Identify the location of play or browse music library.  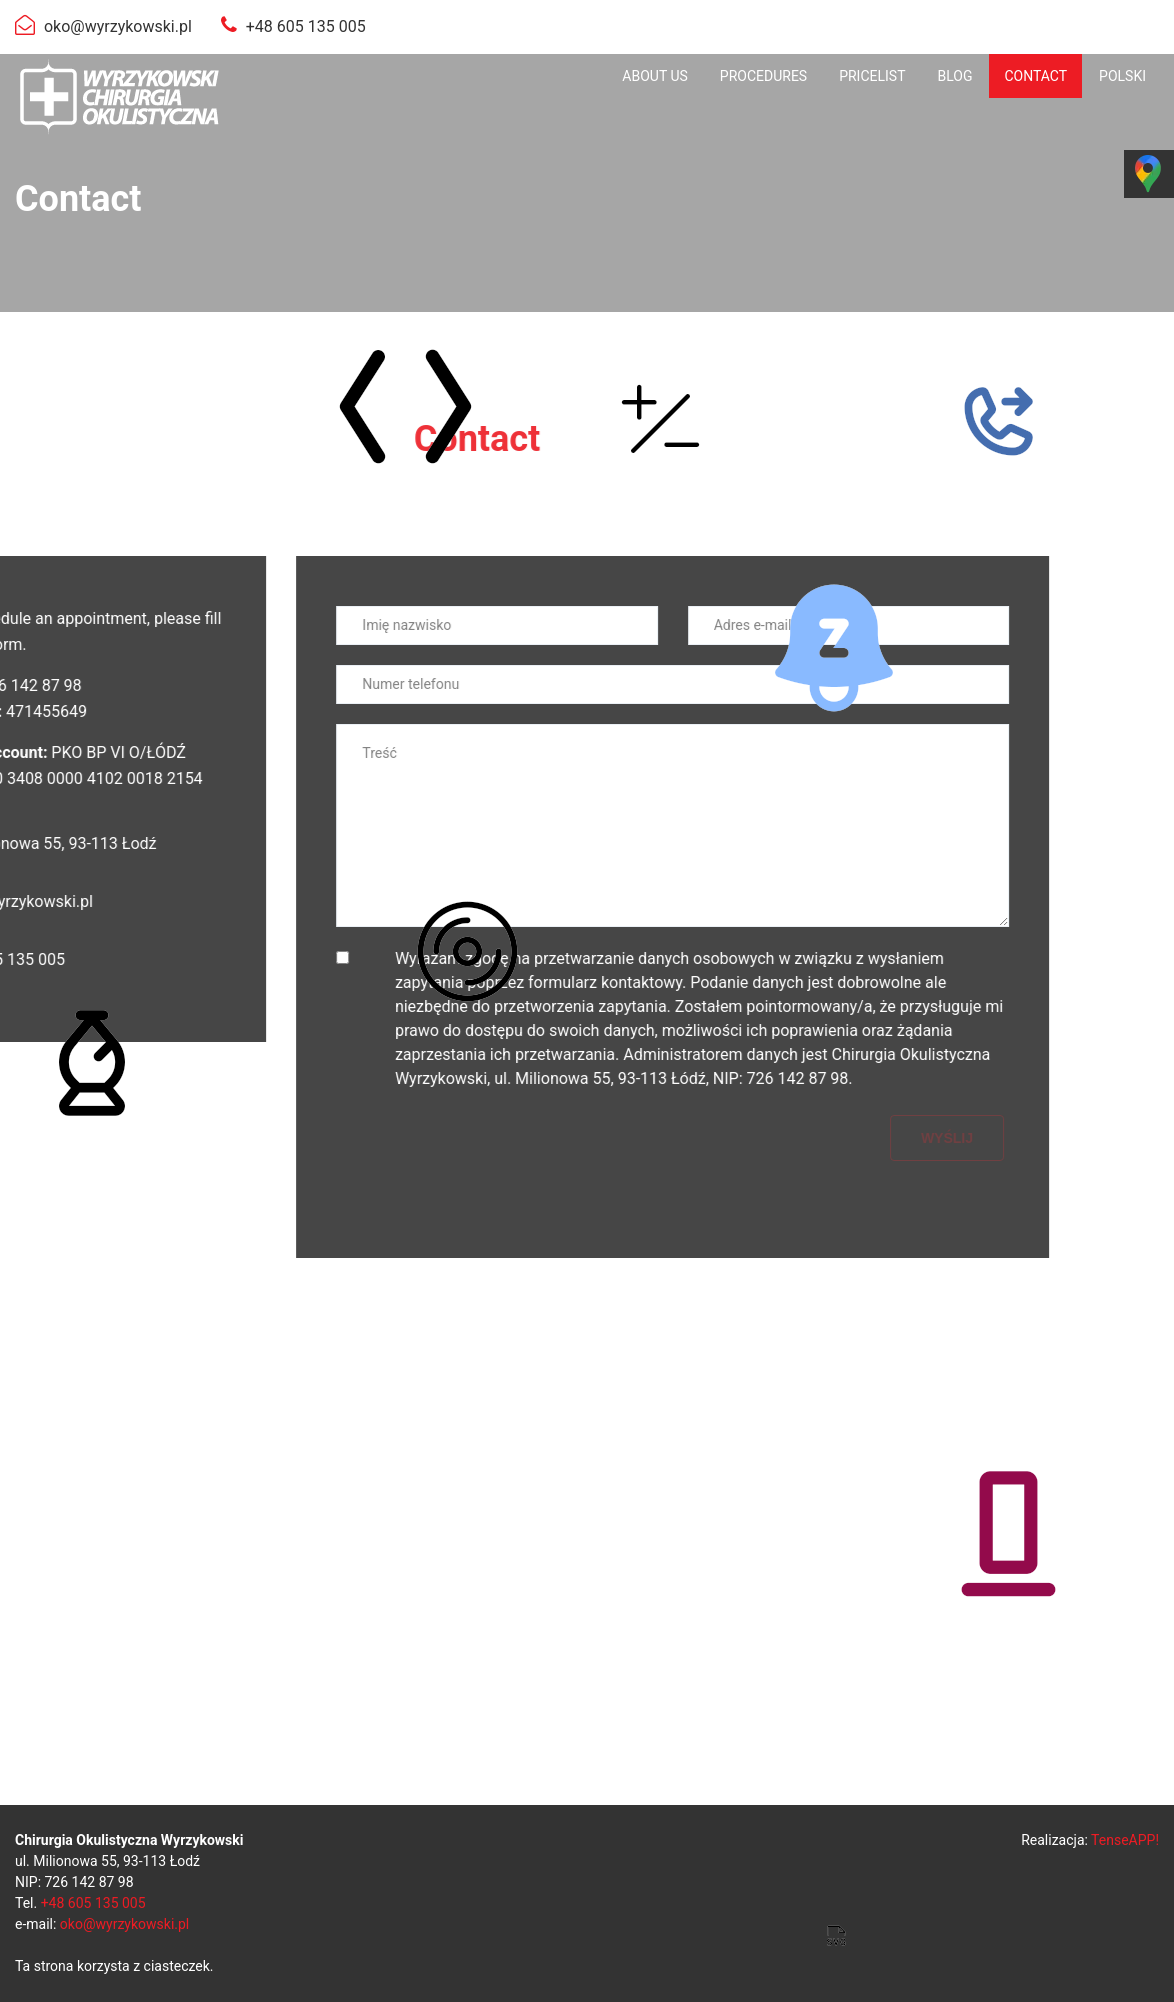
(467, 951).